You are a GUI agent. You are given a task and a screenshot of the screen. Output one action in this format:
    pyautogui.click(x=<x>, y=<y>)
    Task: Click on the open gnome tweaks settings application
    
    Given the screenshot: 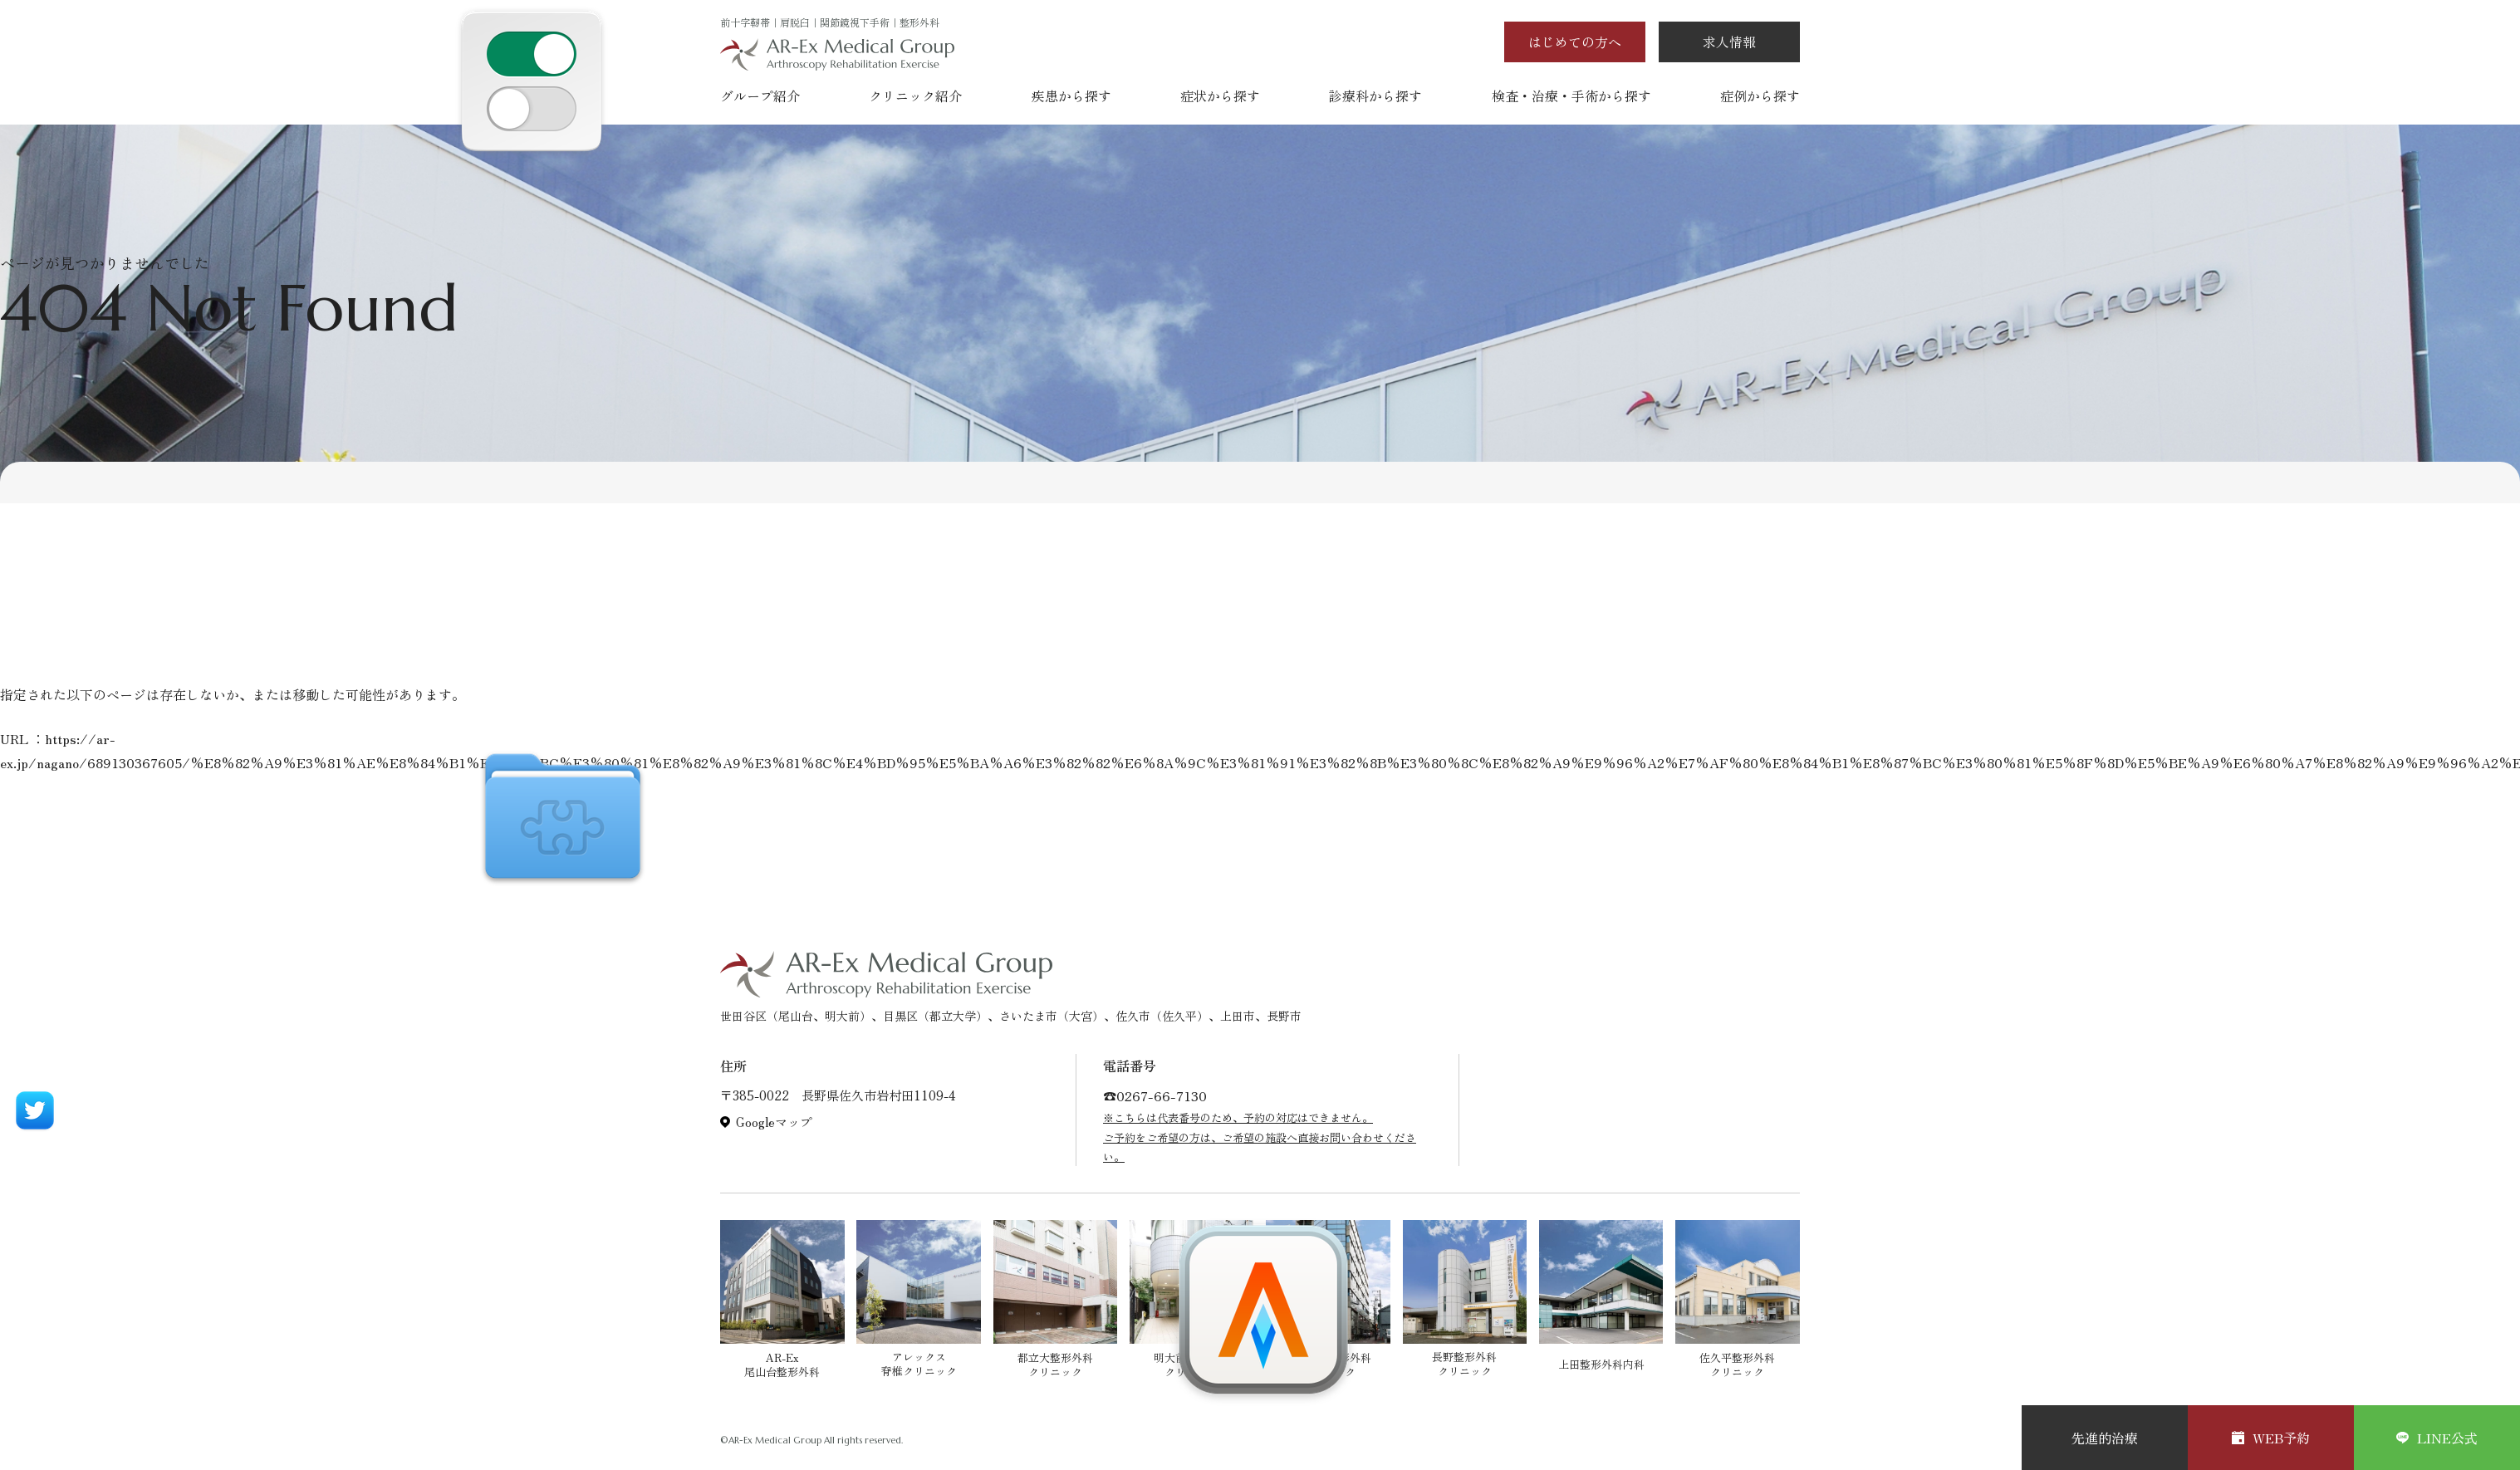 What is the action you would take?
    pyautogui.click(x=532, y=81)
    